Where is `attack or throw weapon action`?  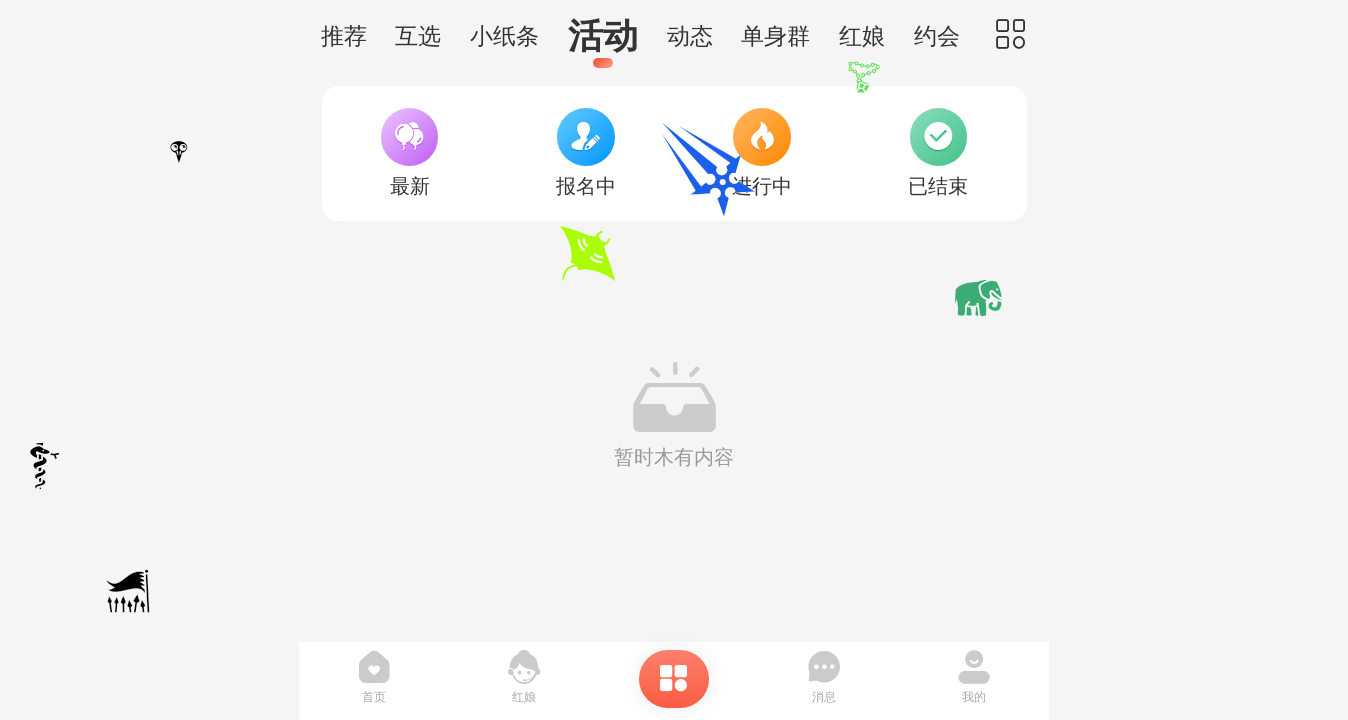 attack or throw weapon action is located at coordinates (708, 169).